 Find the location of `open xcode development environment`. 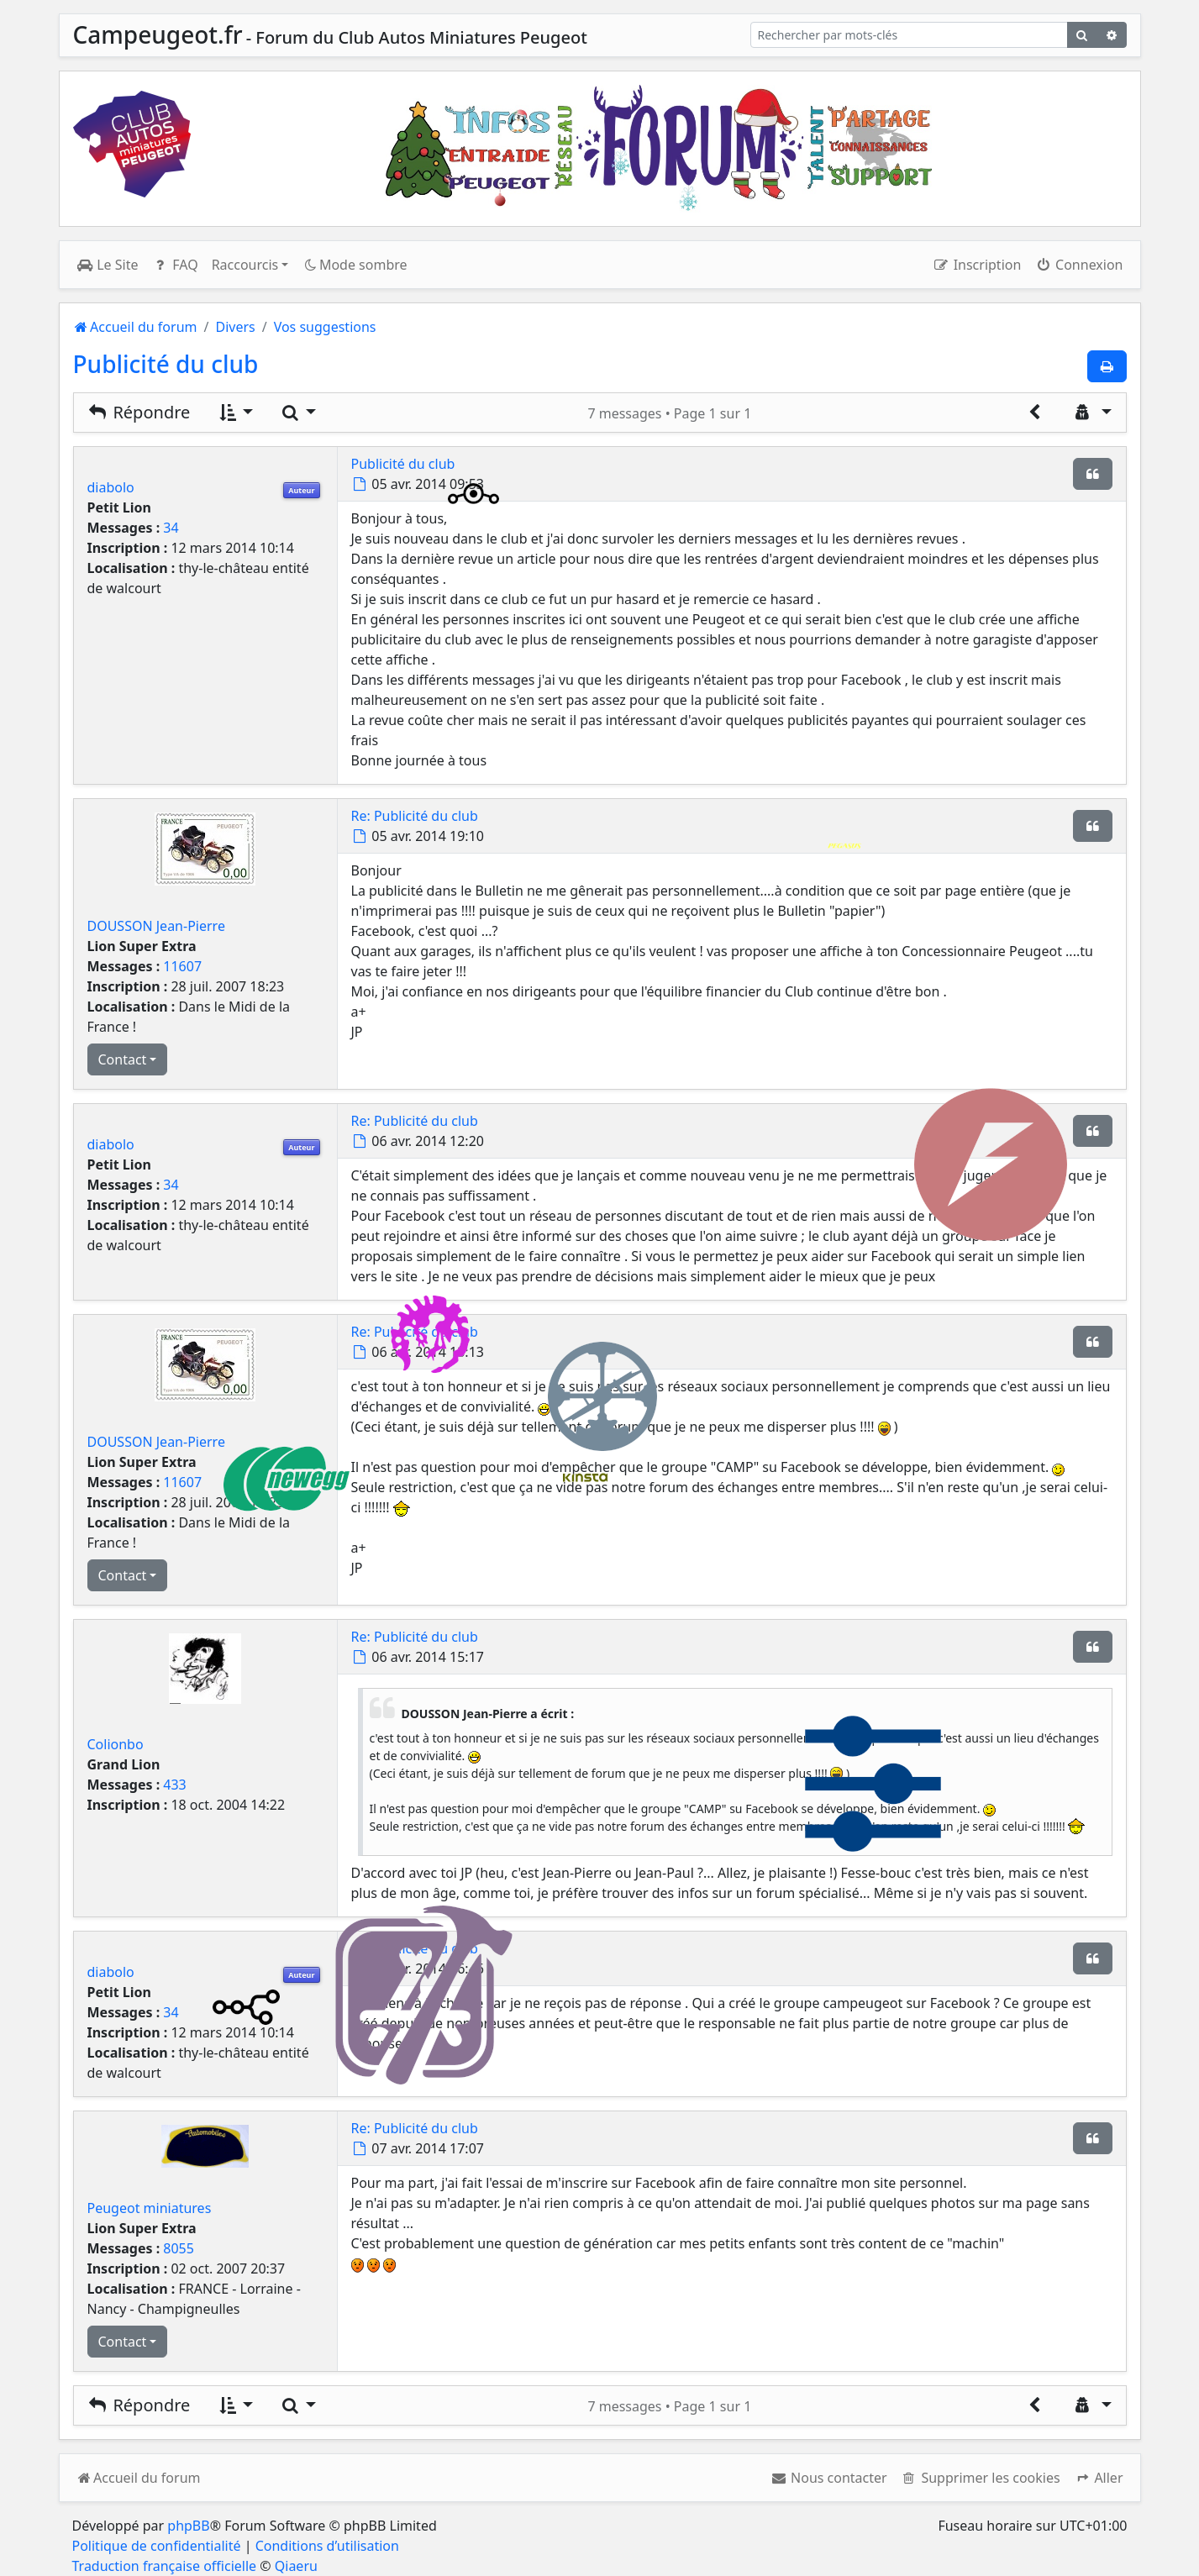

open xcode development environment is located at coordinates (423, 1995).